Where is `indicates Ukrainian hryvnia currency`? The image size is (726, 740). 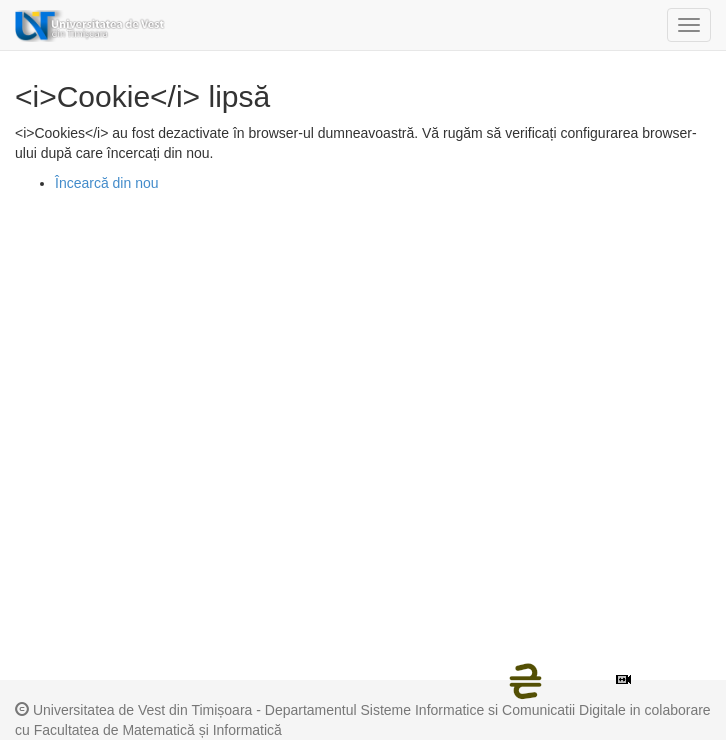
indicates Ukrainian hryvnia currency is located at coordinates (525, 681).